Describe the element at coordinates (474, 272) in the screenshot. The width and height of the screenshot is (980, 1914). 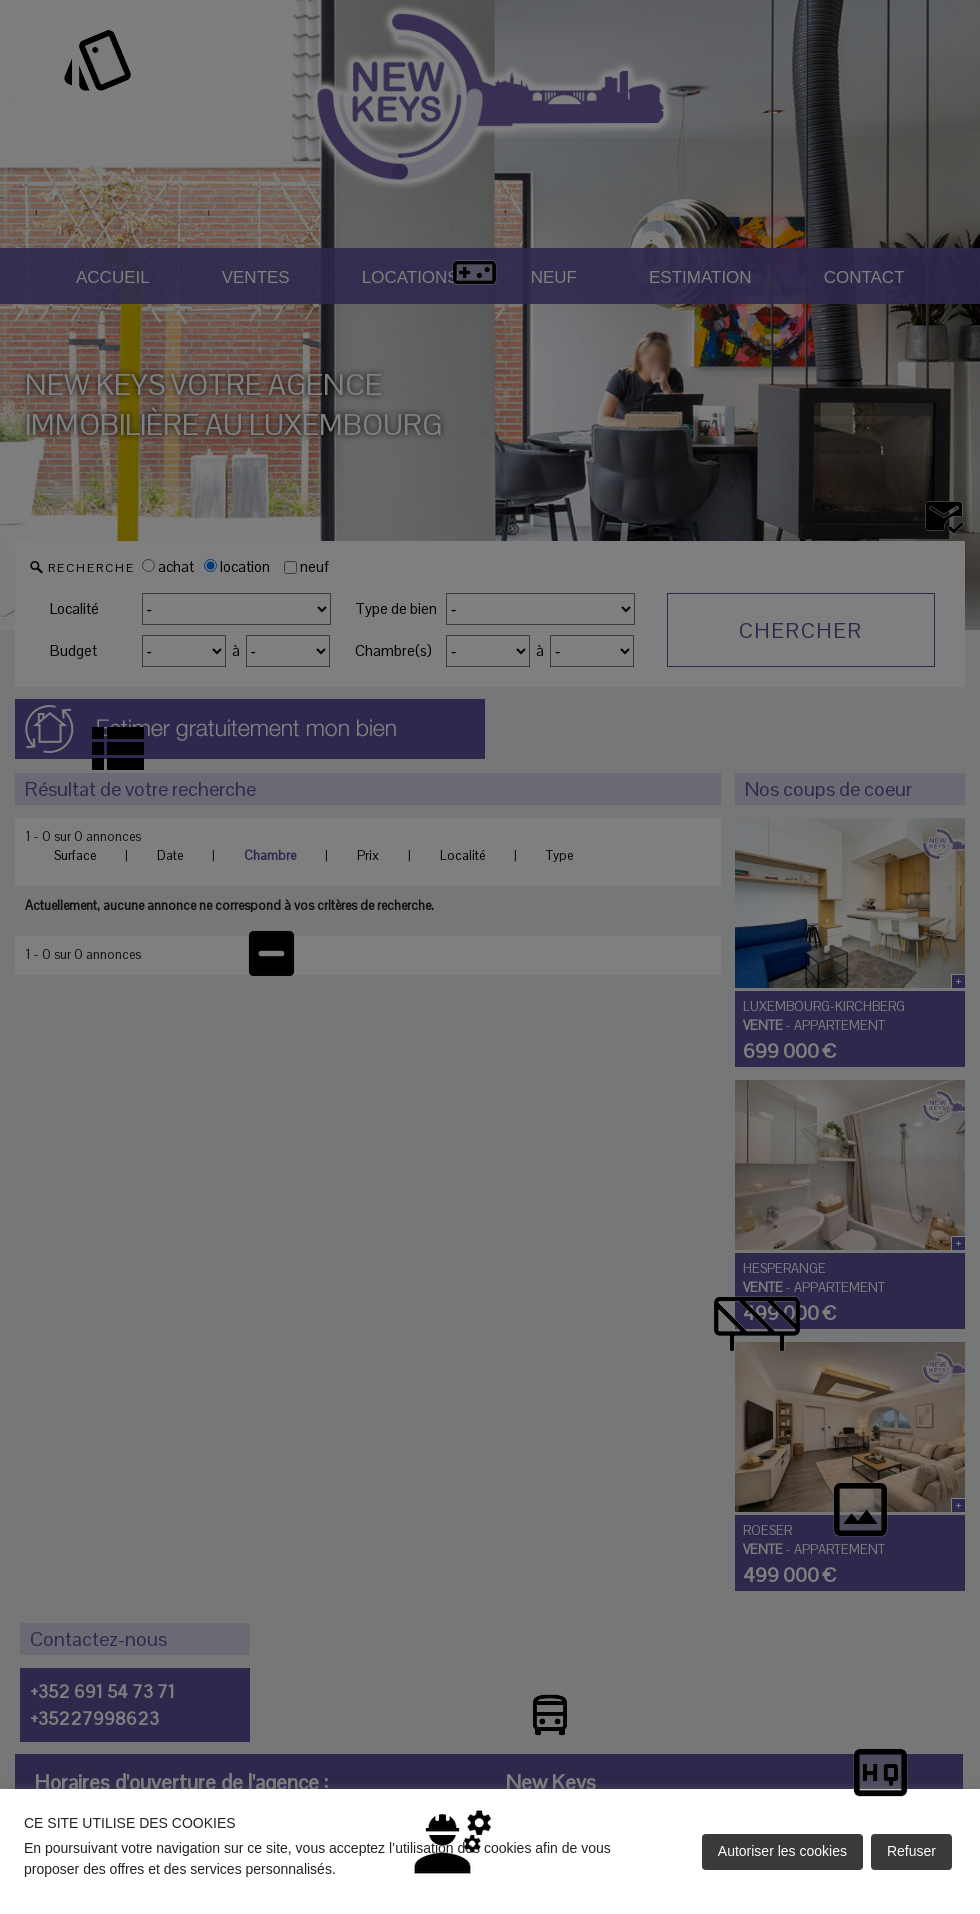
I see `access games or gaming features` at that location.